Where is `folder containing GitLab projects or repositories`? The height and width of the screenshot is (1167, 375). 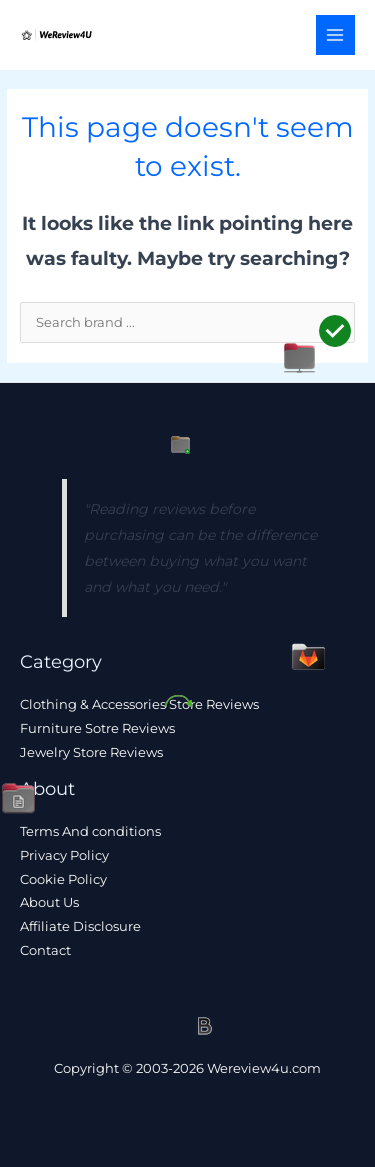 folder containing GitLab projects or repositories is located at coordinates (308, 657).